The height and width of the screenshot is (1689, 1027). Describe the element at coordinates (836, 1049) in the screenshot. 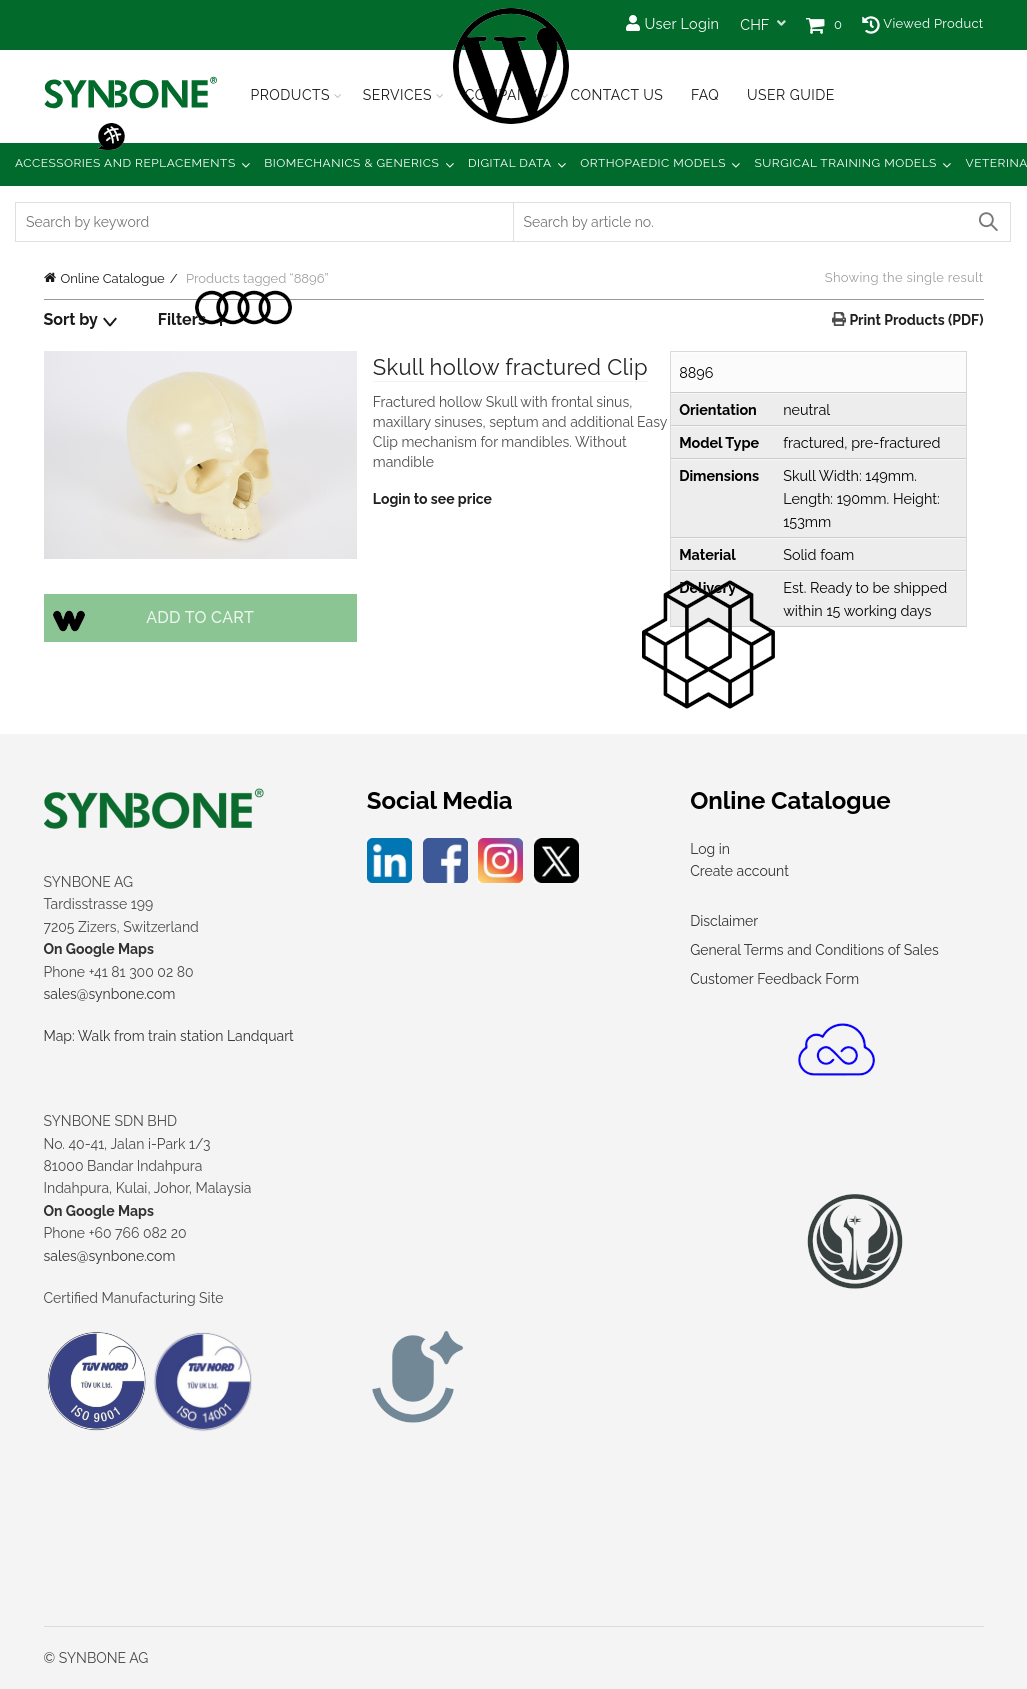

I see `open jsfiddle code editor` at that location.